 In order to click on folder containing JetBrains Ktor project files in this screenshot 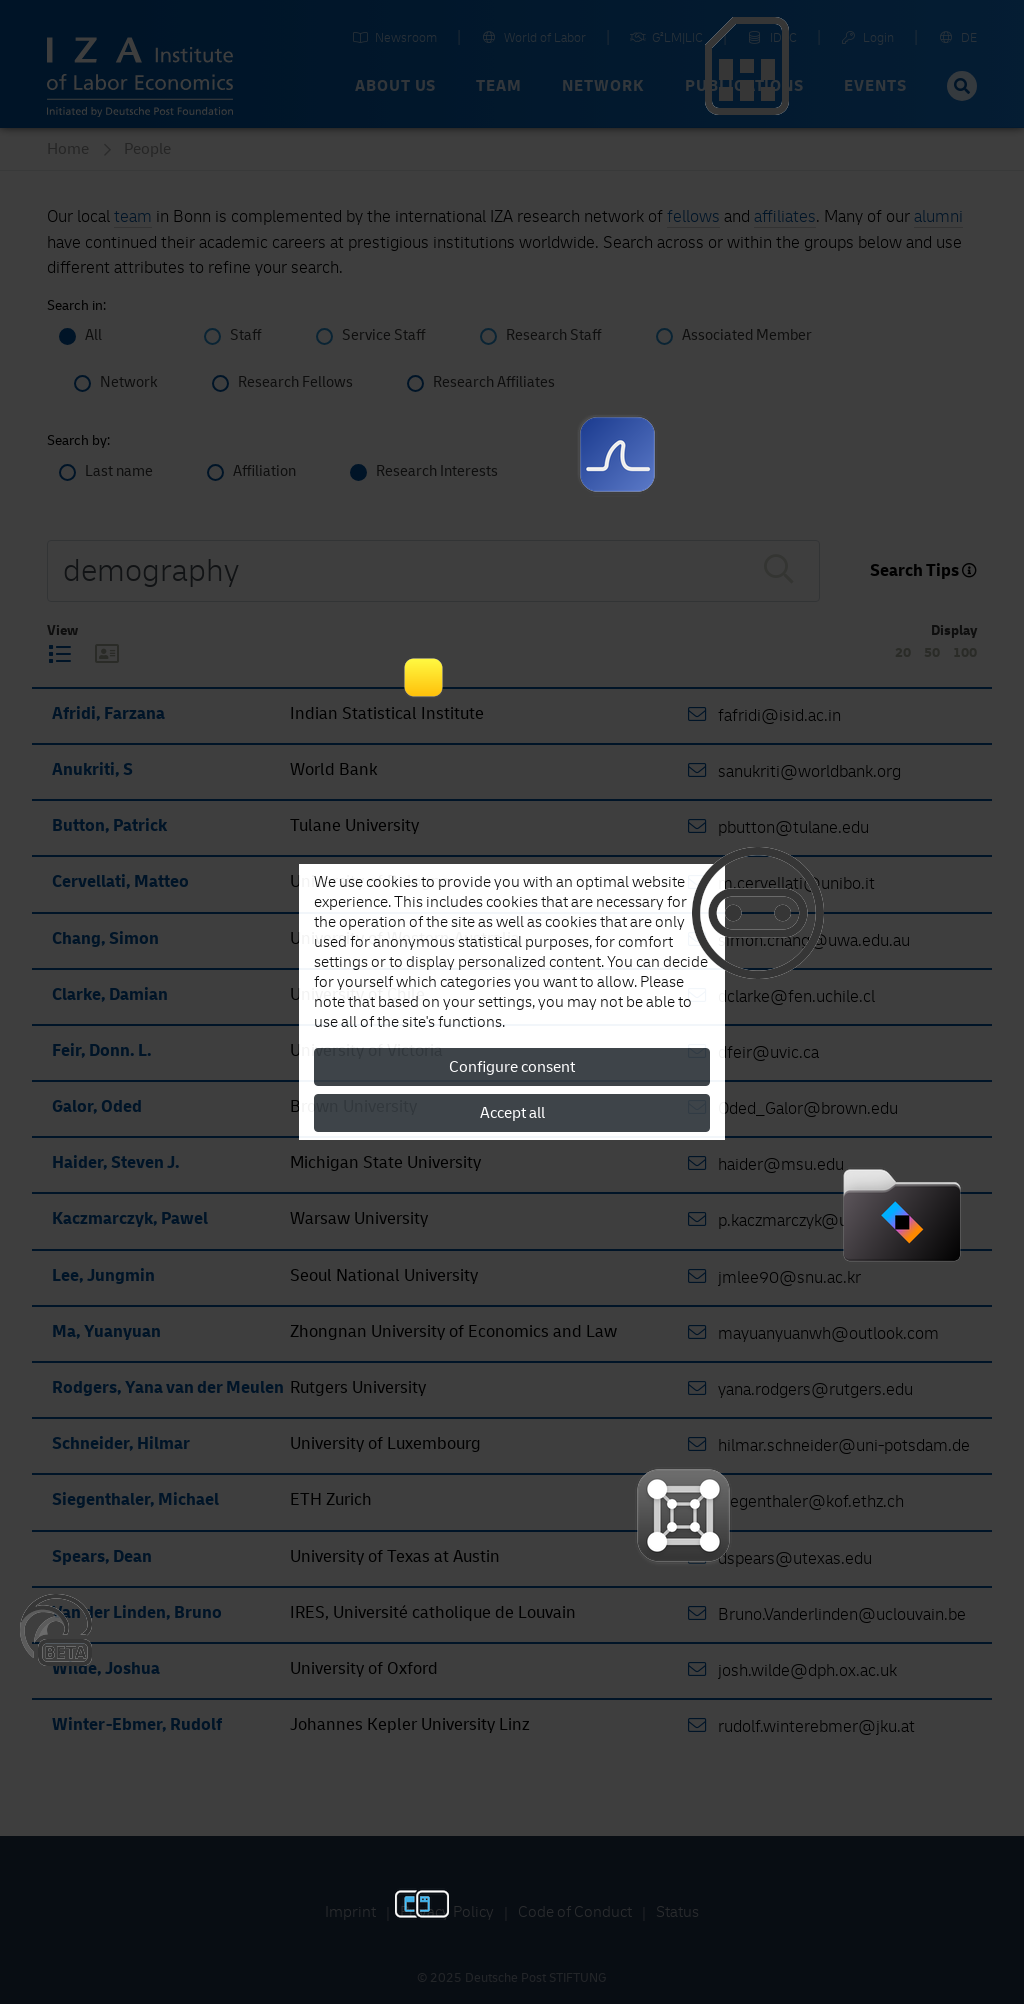, I will do `click(901, 1218)`.